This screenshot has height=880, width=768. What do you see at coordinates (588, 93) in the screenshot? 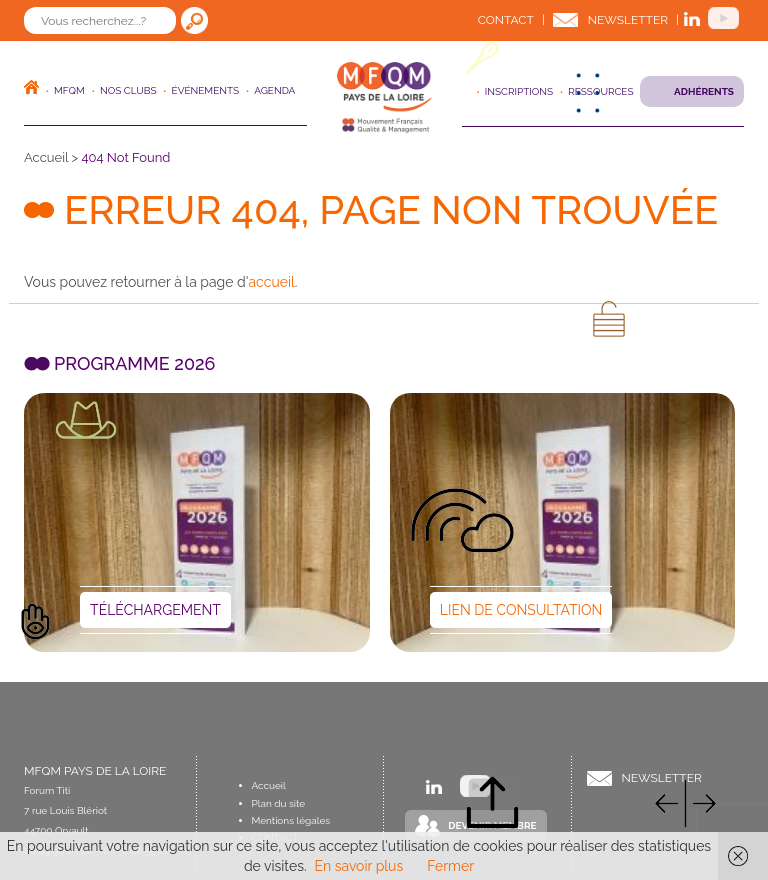
I see `drag to reorder items in a list` at bounding box center [588, 93].